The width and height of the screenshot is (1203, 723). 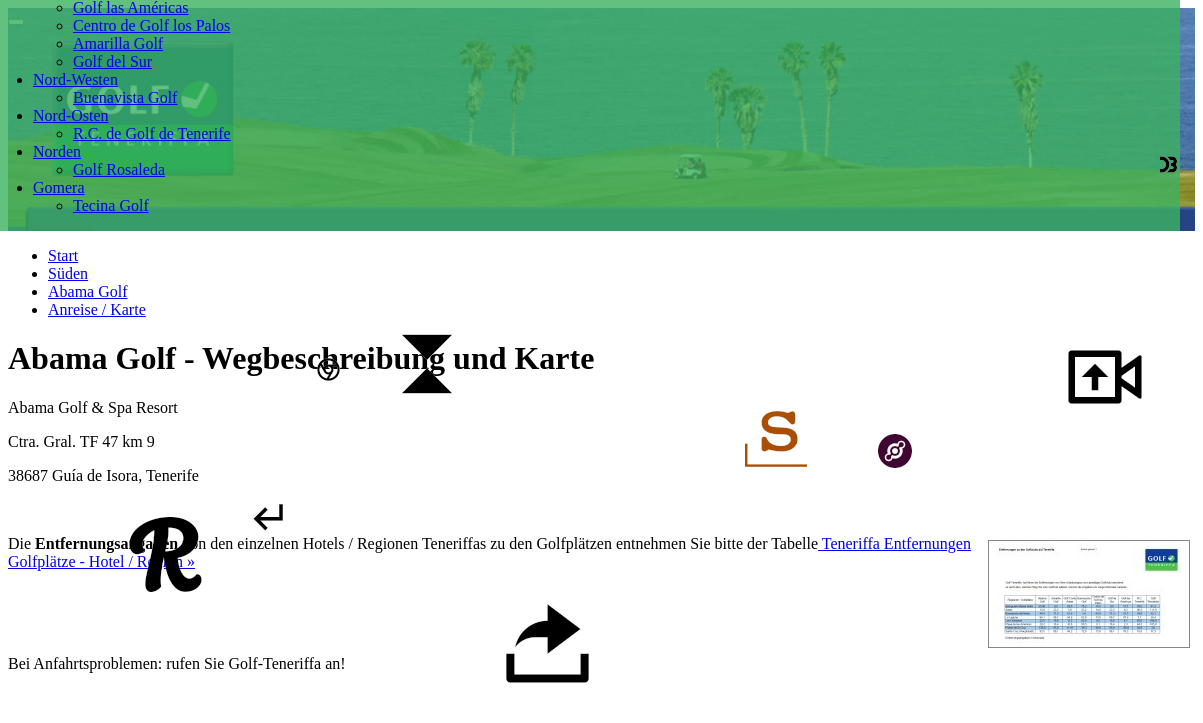 What do you see at coordinates (547, 645) in the screenshot?
I see `share content to another app or person` at bounding box center [547, 645].